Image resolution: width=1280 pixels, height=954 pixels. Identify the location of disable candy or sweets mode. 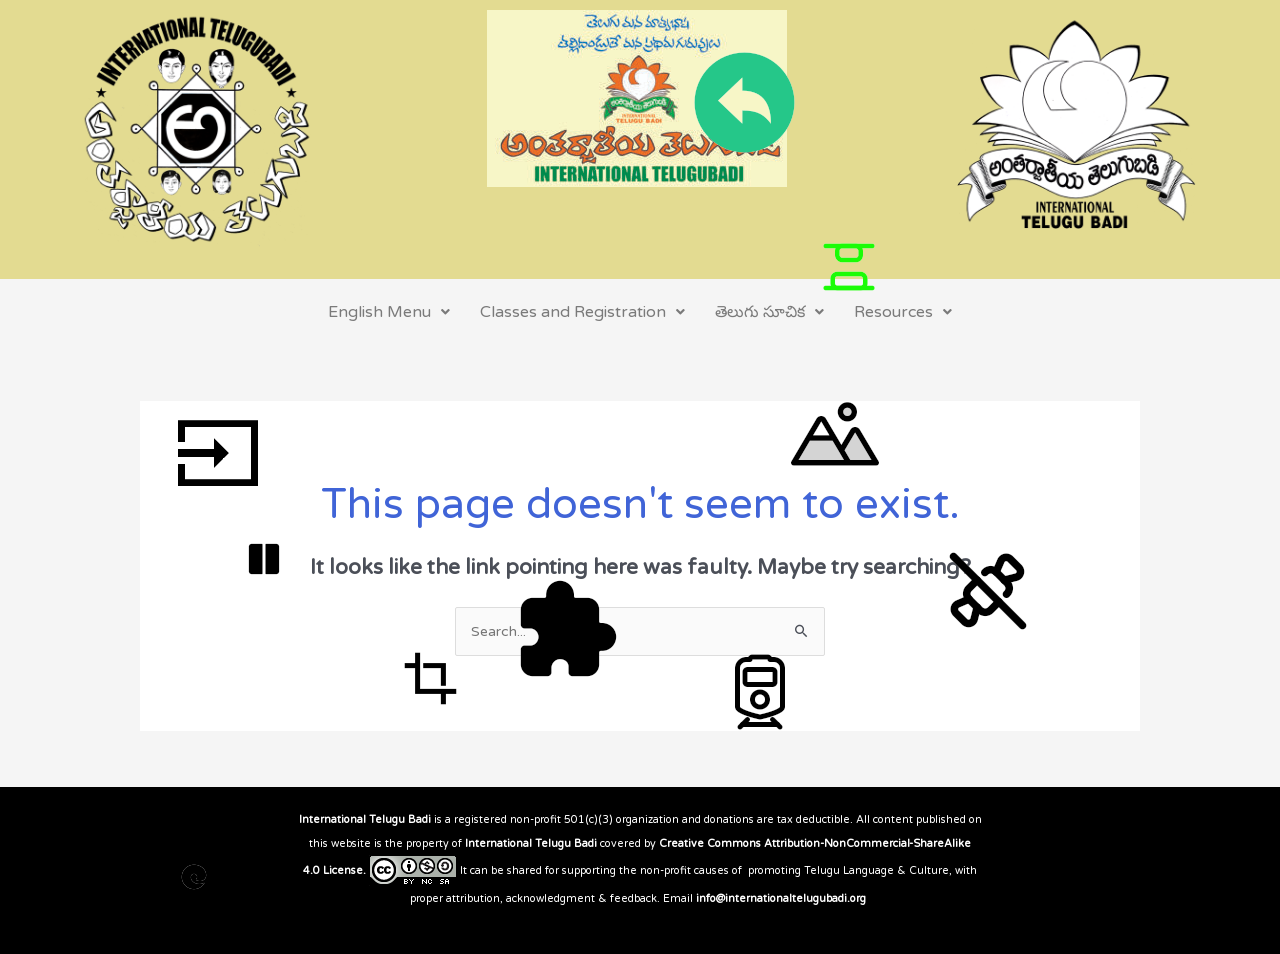
(988, 591).